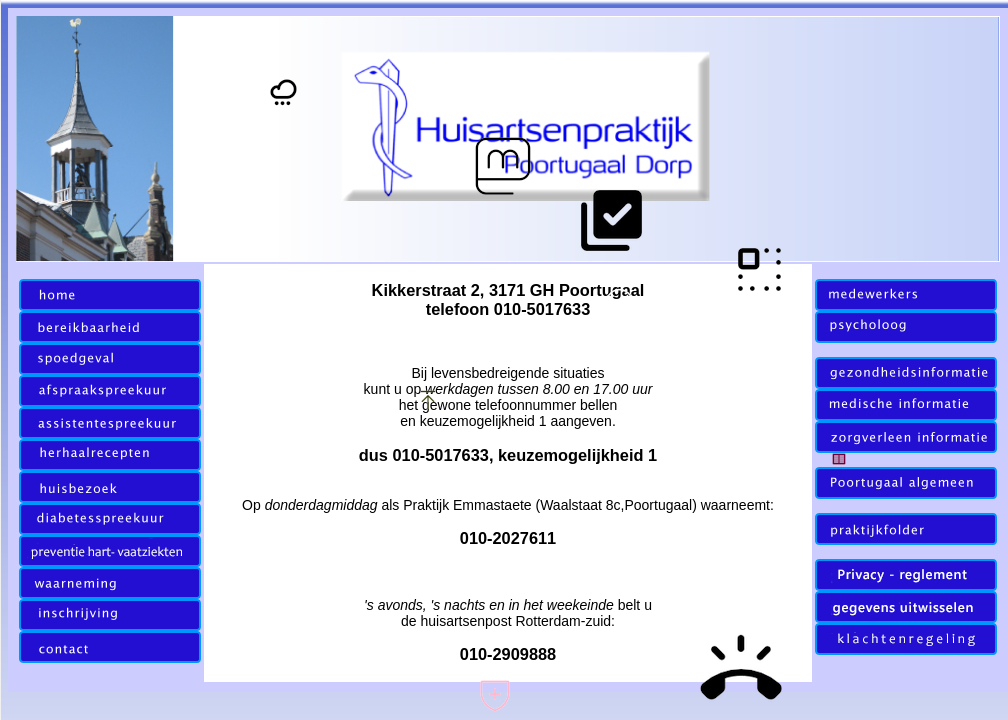 This screenshot has width=1008, height=720. Describe the element at coordinates (495, 694) in the screenshot. I see `add new security protection` at that location.